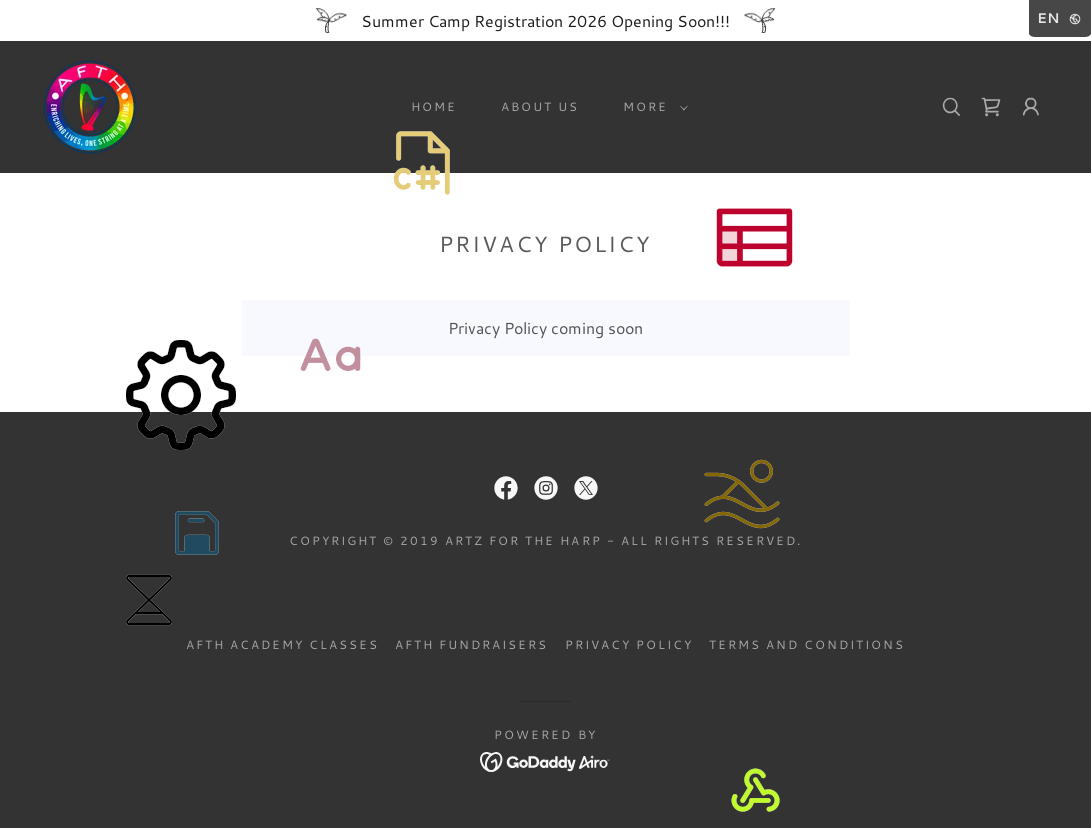 The height and width of the screenshot is (828, 1091). Describe the element at coordinates (181, 395) in the screenshot. I see `access settings or preferences` at that location.